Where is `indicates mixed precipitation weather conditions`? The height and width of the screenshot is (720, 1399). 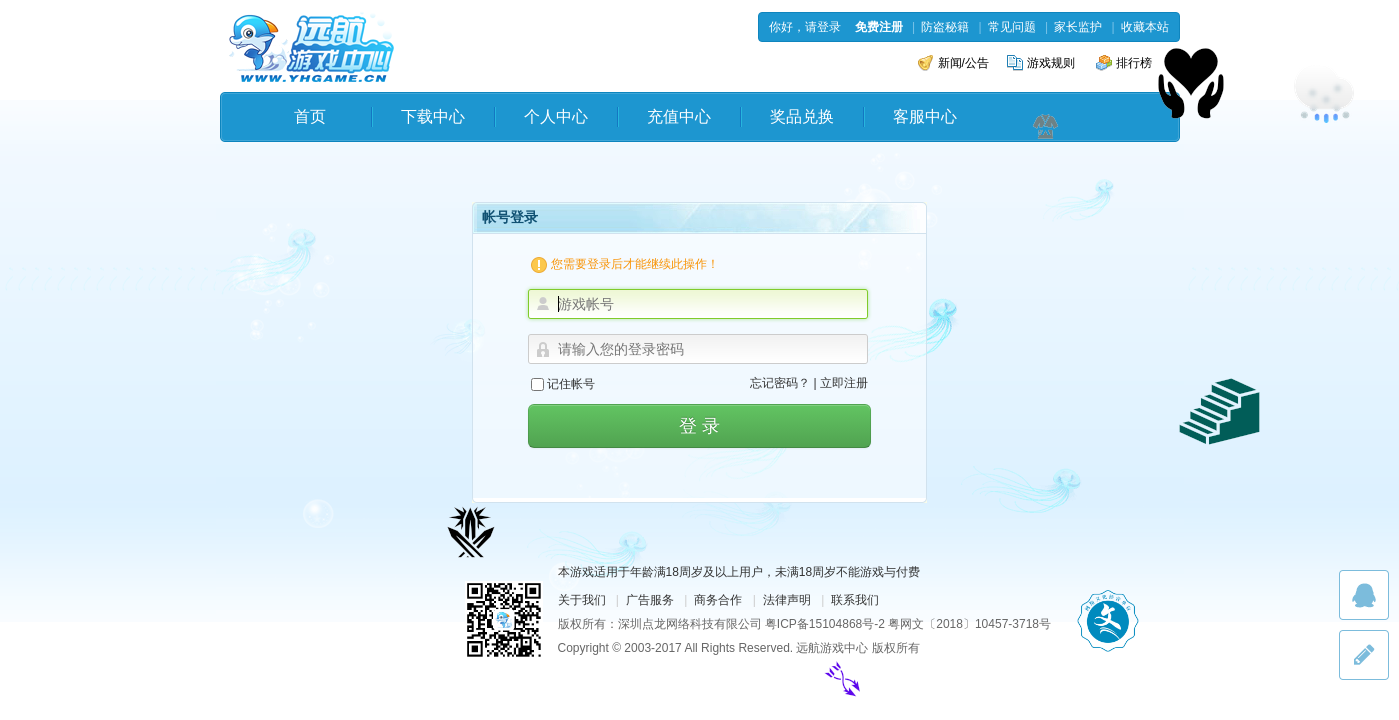
indicates mixed precipitation weather conditions is located at coordinates (1324, 93).